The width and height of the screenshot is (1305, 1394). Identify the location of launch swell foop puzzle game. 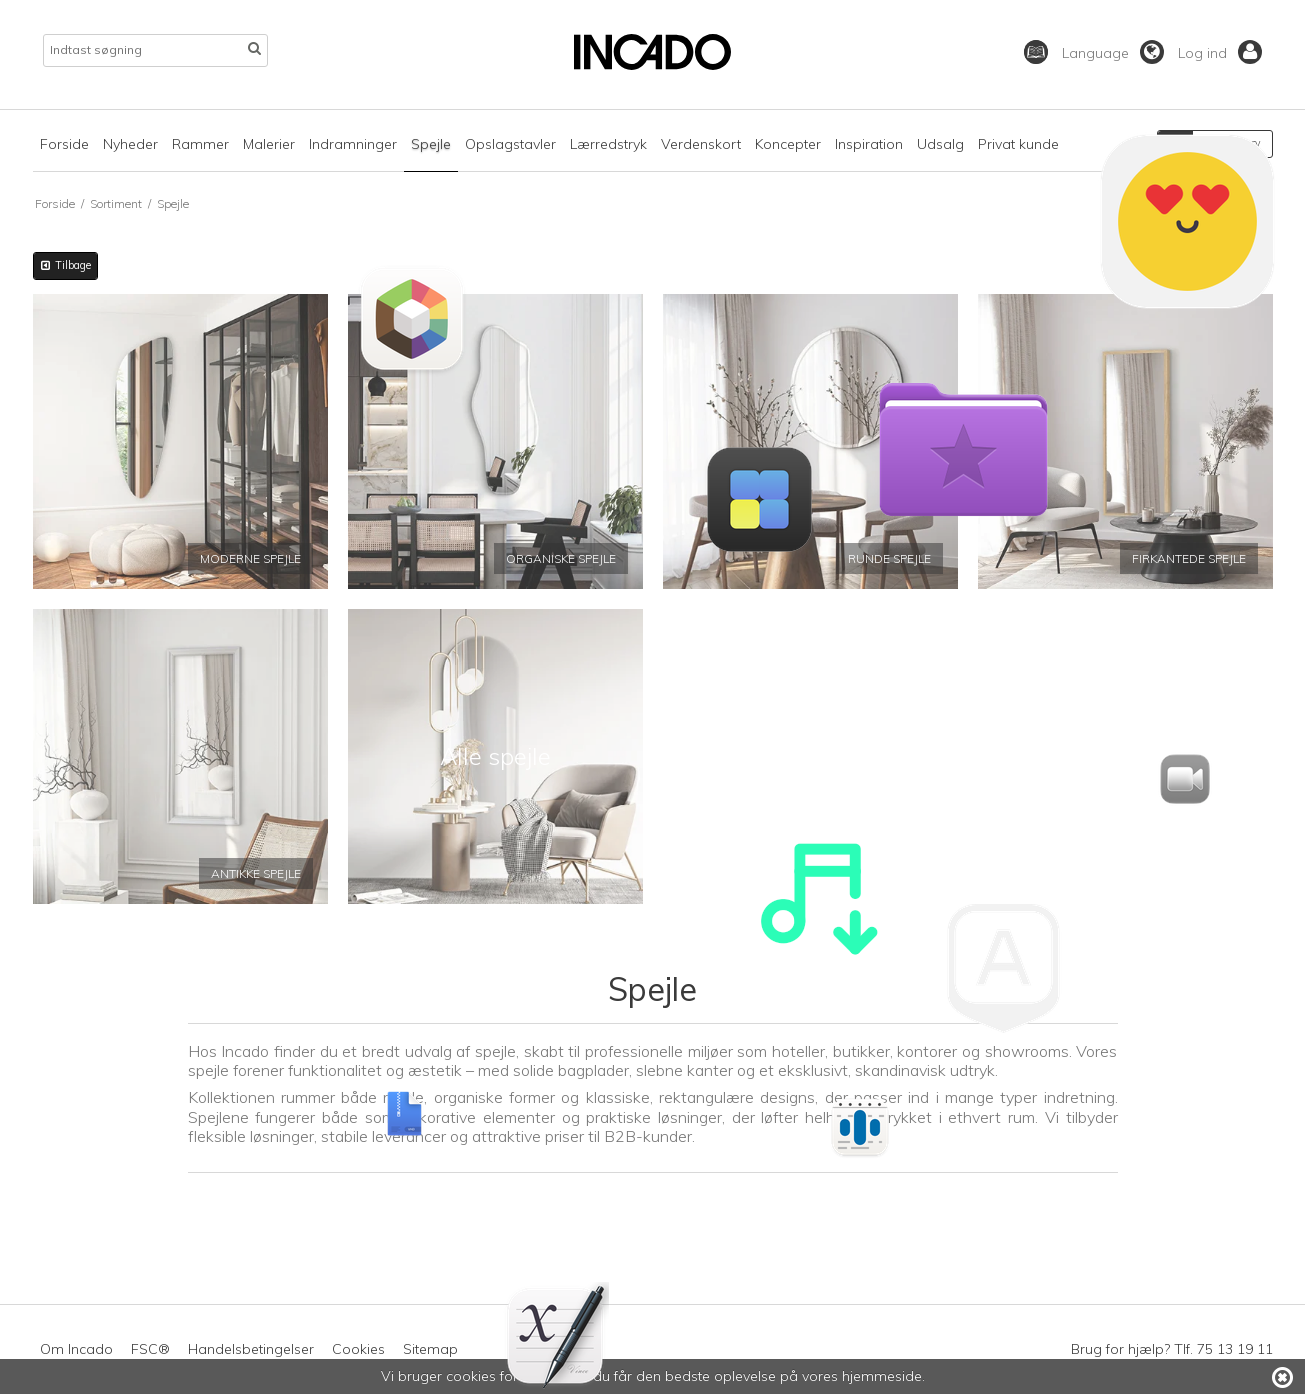
(759, 499).